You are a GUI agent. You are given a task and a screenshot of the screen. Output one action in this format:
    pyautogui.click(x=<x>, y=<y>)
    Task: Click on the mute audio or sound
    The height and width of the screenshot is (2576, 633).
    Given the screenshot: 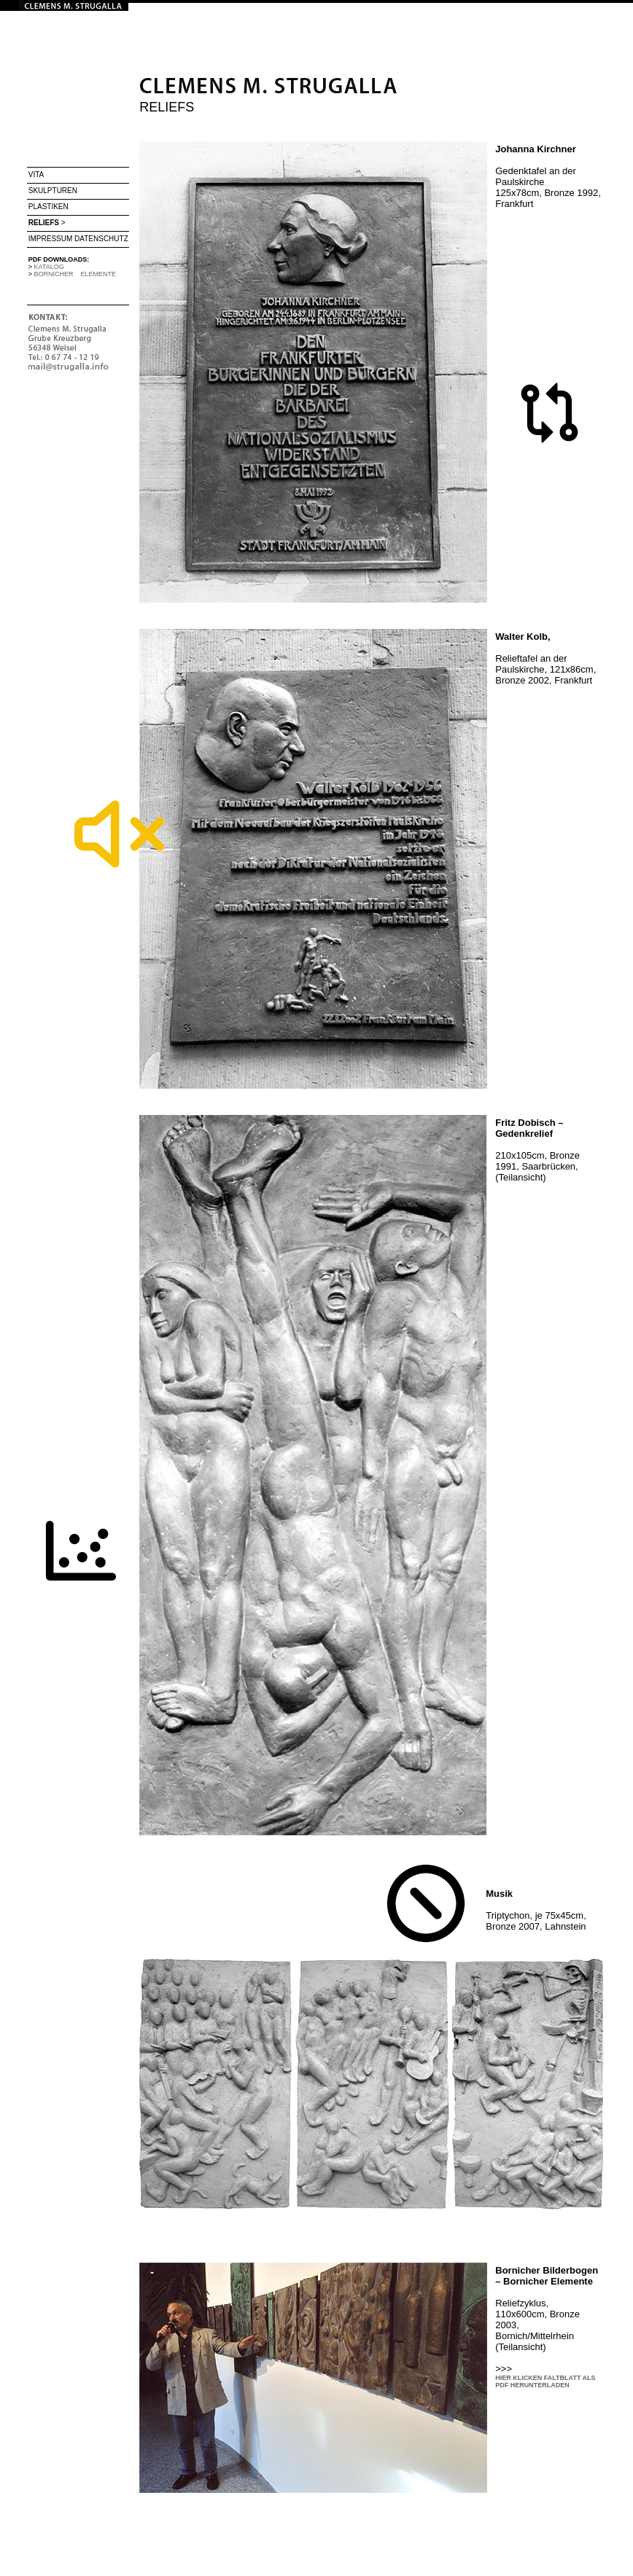 What is the action you would take?
    pyautogui.click(x=119, y=834)
    